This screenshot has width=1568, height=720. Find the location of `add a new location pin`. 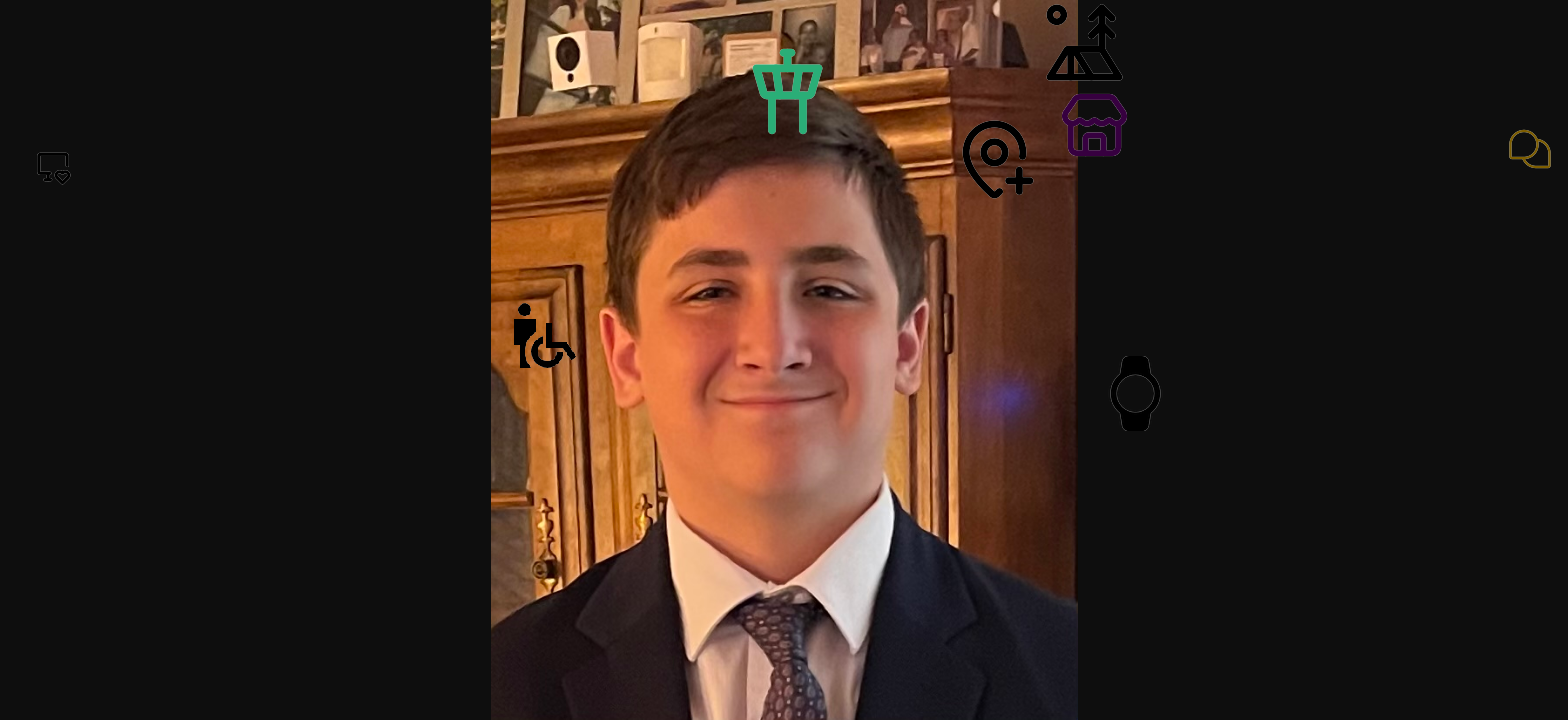

add a new location pin is located at coordinates (994, 159).